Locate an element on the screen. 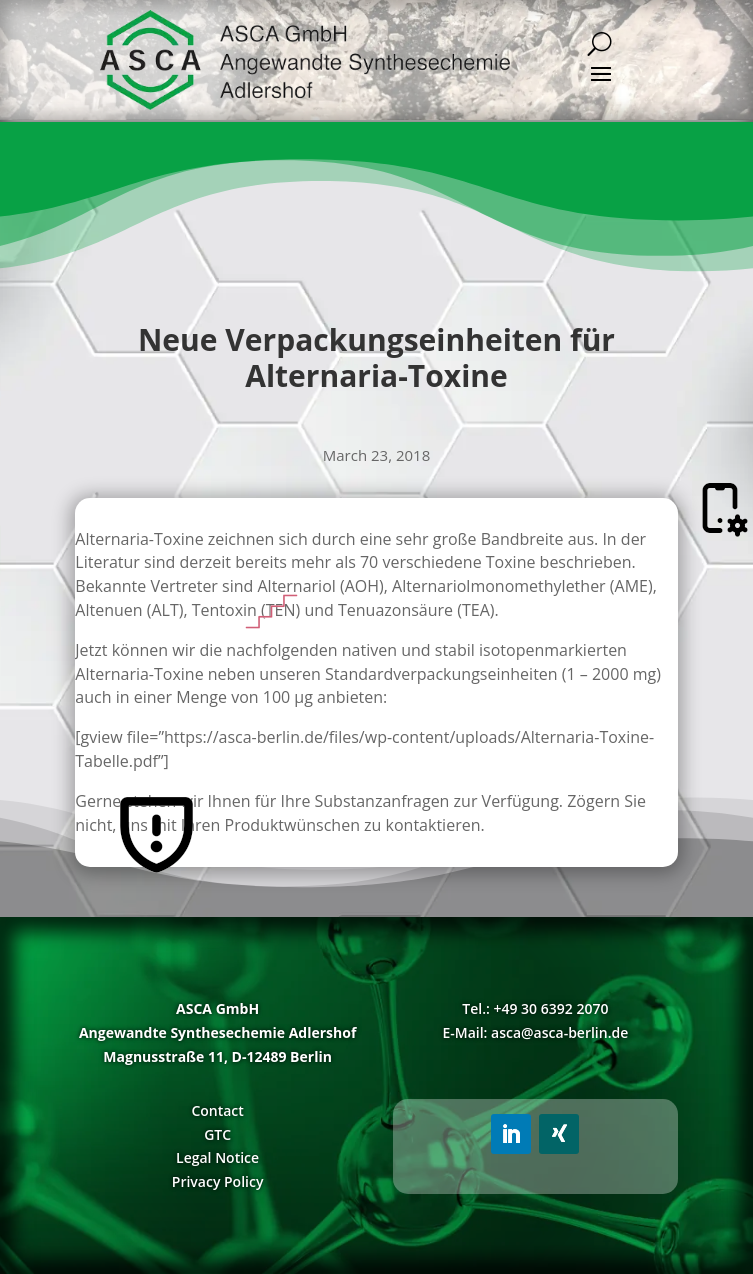 The height and width of the screenshot is (1274, 753). view step-by-step instructions or progress is located at coordinates (271, 611).